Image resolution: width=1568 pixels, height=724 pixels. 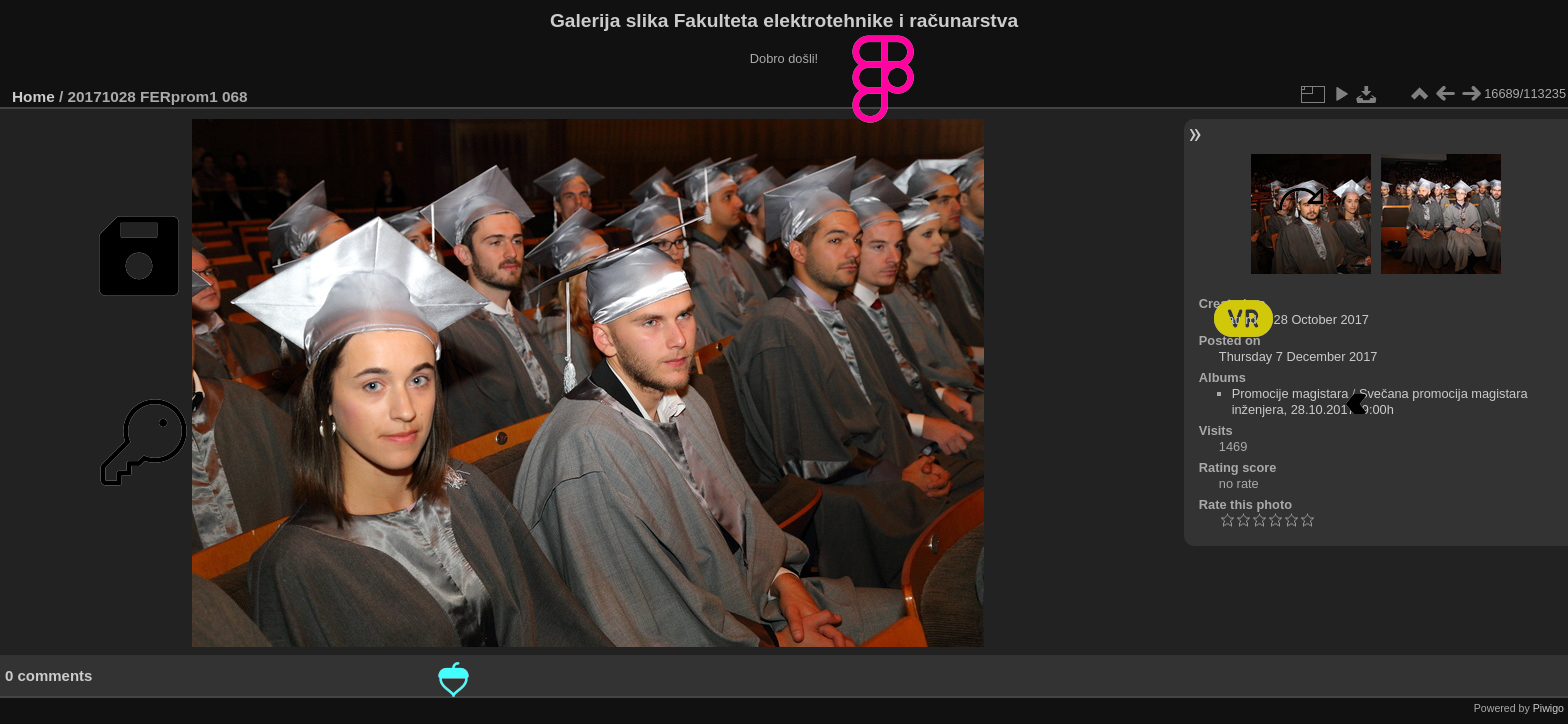 What do you see at coordinates (881, 77) in the screenshot?
I see `open figma` at bounding box center [881, 77].